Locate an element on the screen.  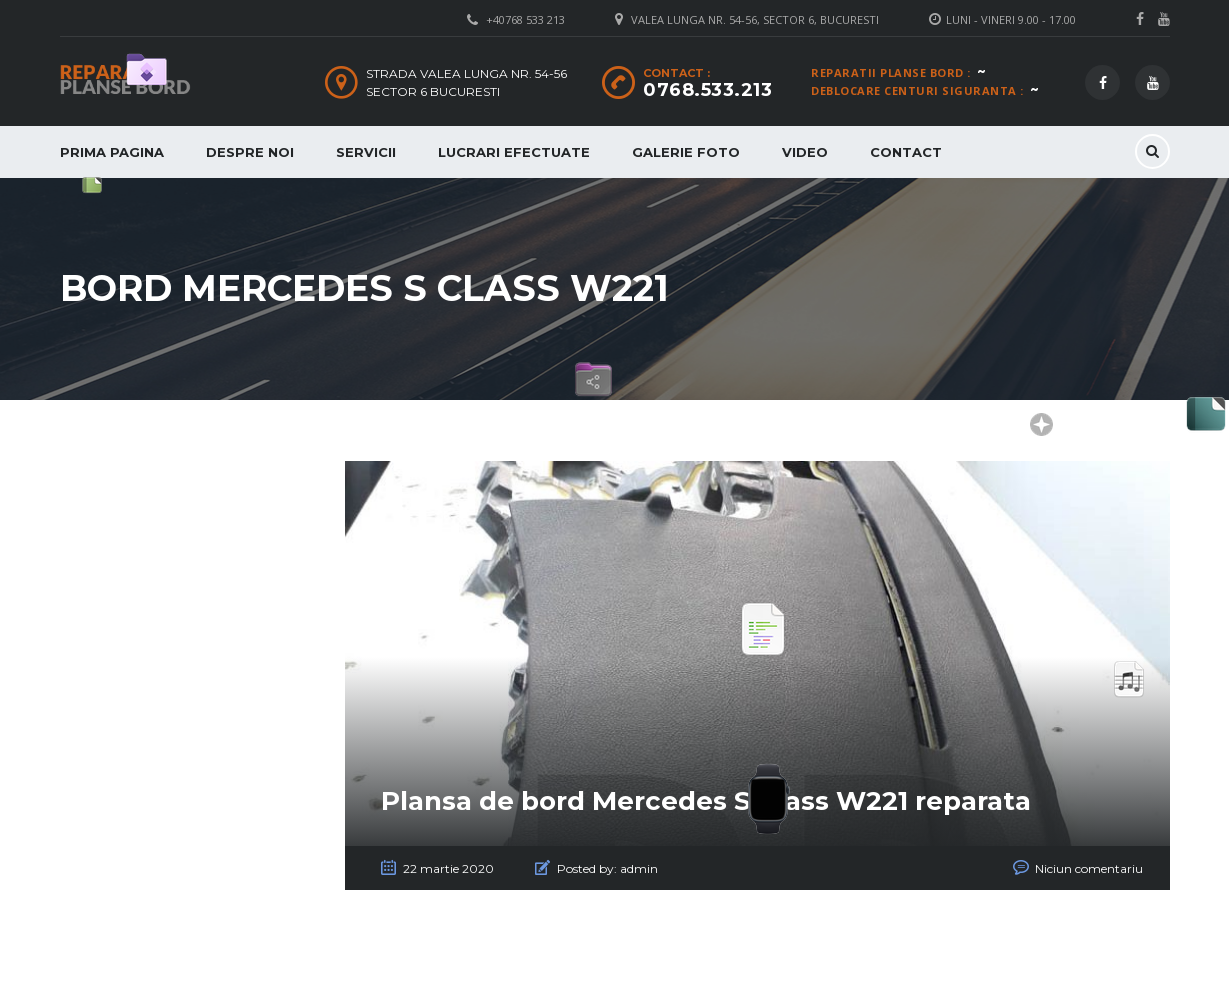
open a lilypond music notation file is located at coordinates (1129, 679).